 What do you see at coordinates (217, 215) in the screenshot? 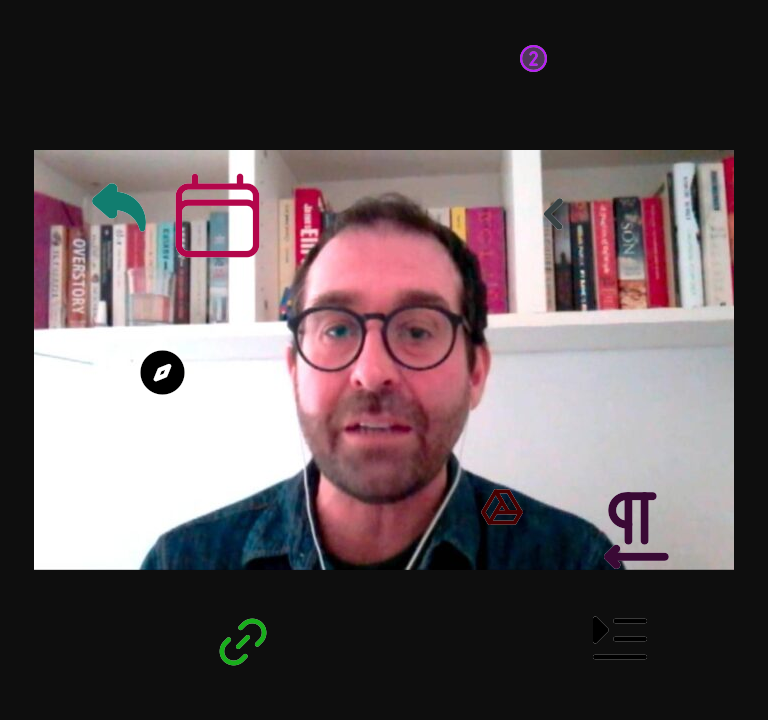
I see `view calendar or schedule` at bounding box center [217, 215].